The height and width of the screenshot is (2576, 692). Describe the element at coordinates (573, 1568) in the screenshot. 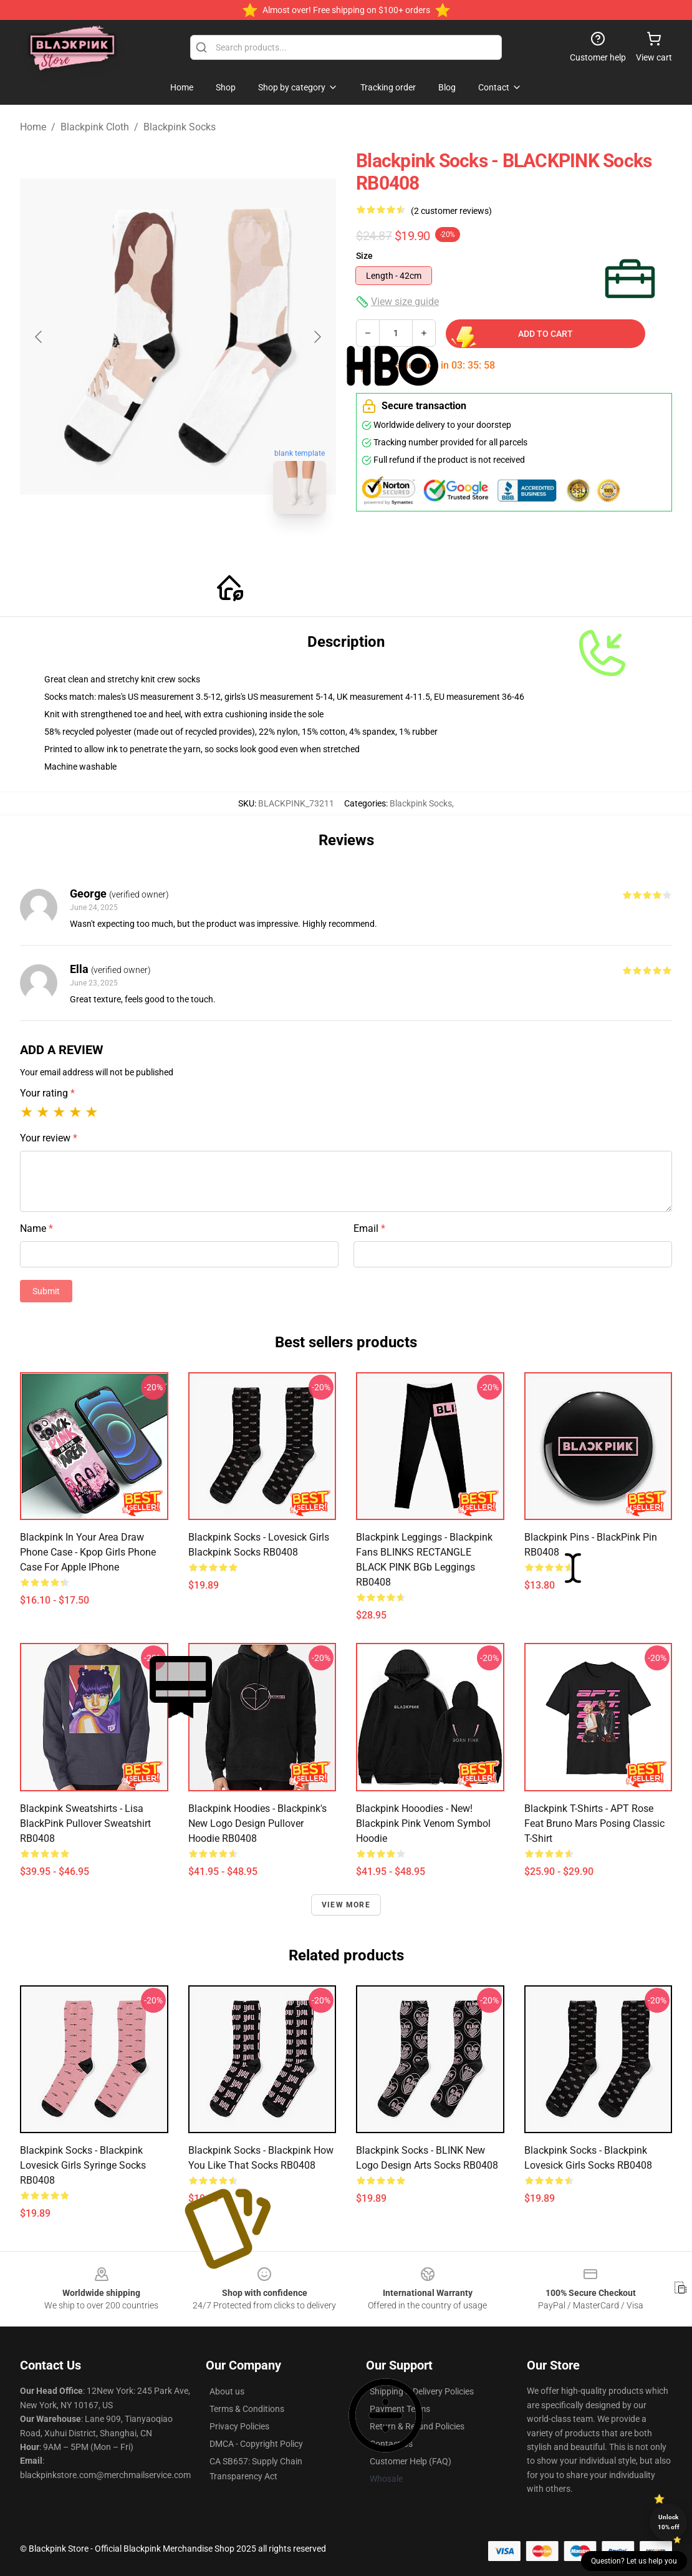

I see `indicates an active text input field` at that location.